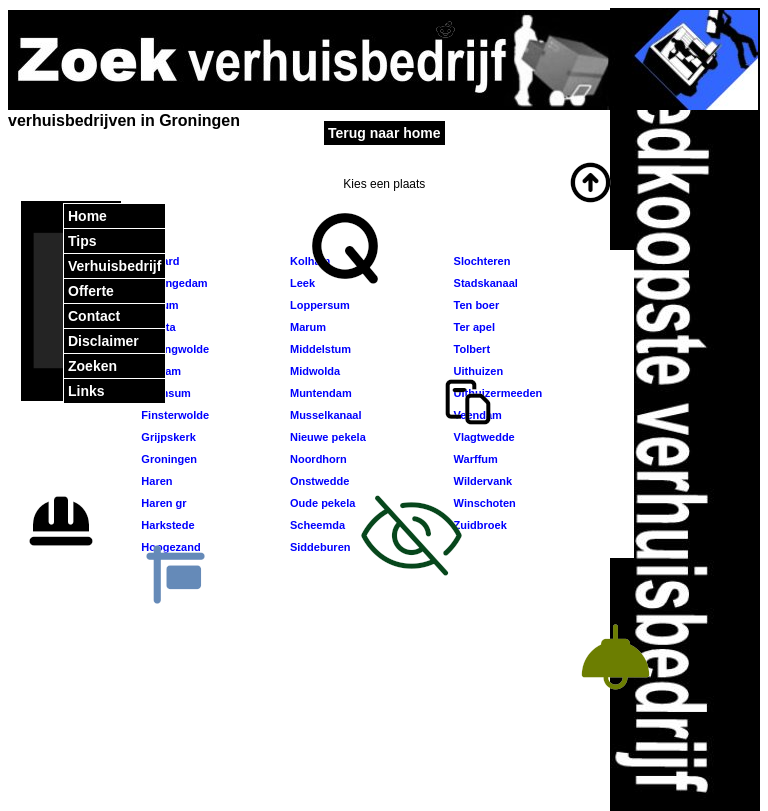 The width and height of the screenshot is (768, 811). What do you see at coordinates (345, 246) in the screenshot?
I see `represents the letter Q in text or labels` at bounding box center [345, 246].